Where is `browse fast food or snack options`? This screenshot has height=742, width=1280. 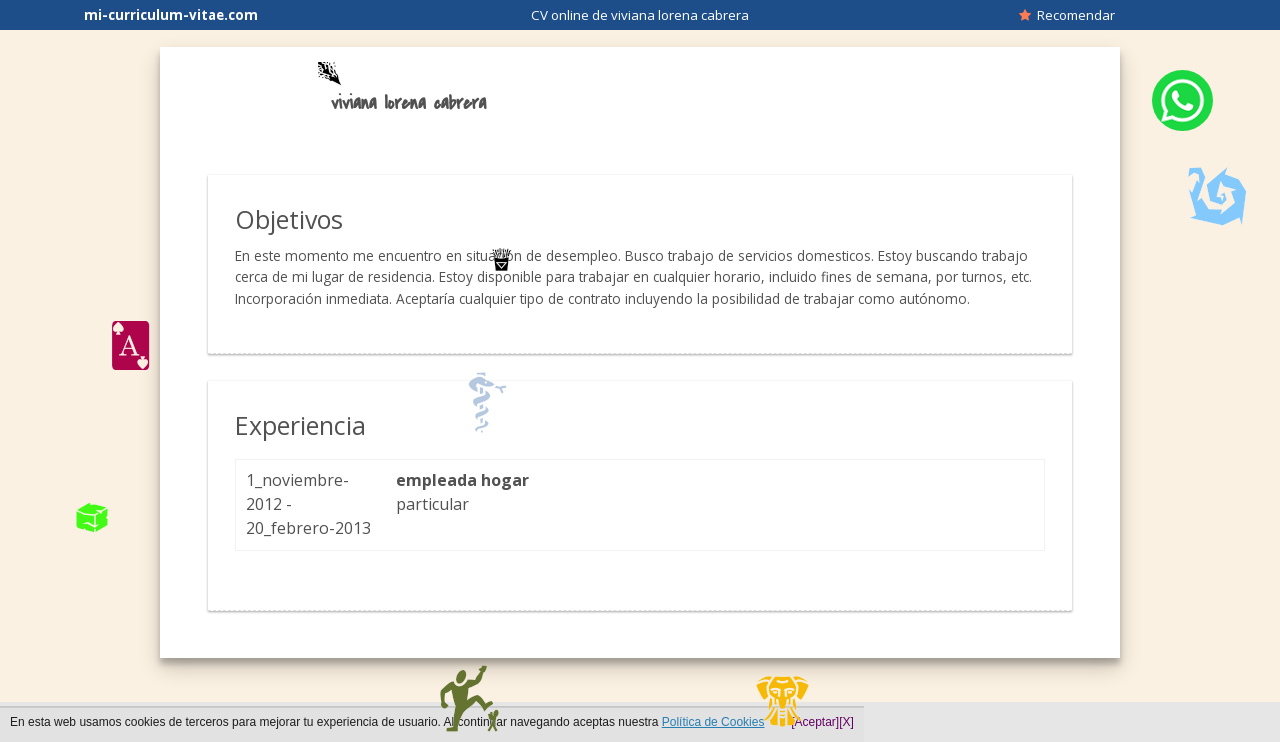 browse fast food or snack options is located at coordinates (501, 259).